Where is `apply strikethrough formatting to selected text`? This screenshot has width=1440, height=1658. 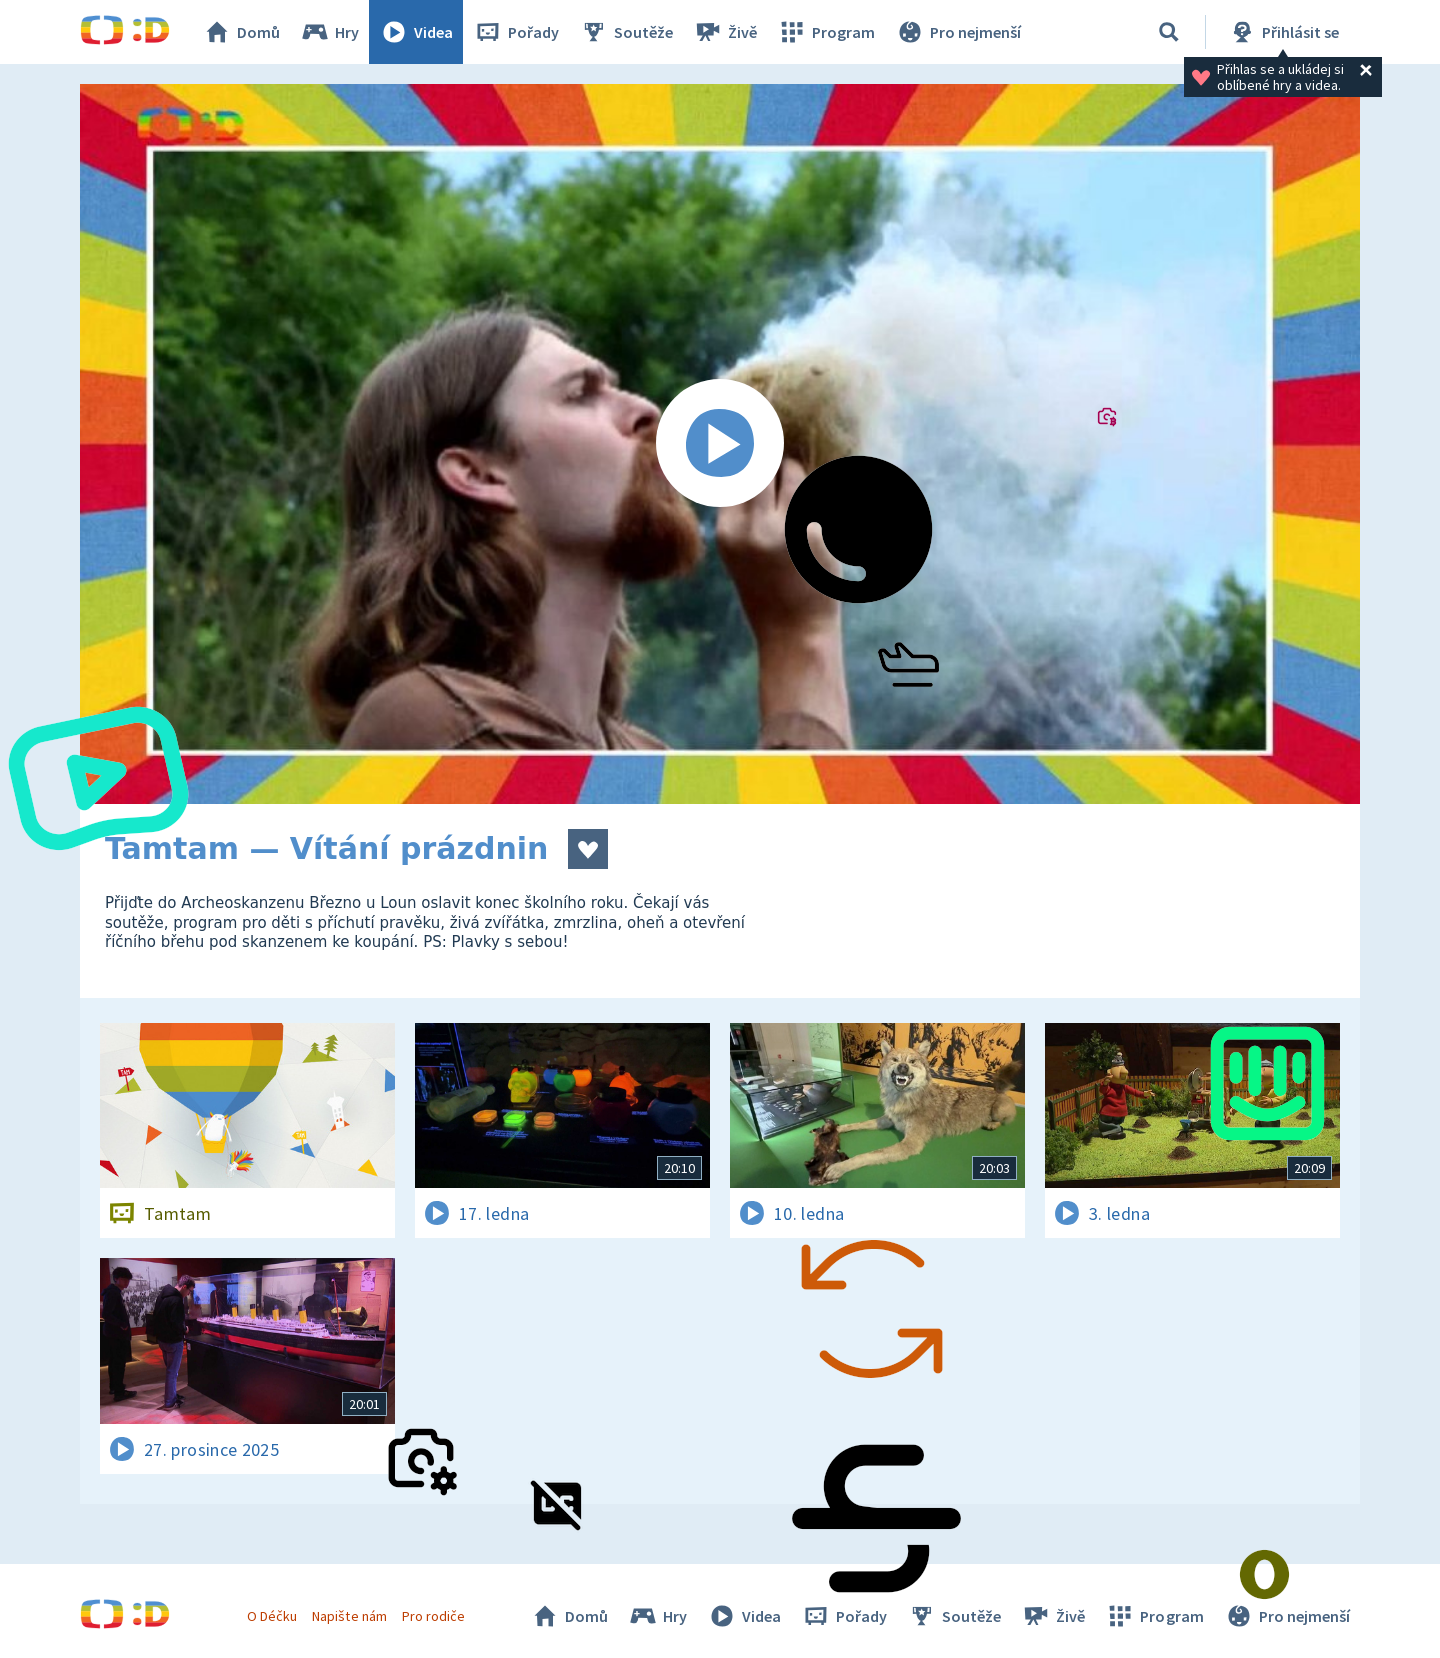
apply strikethrough formatting to selected text is located at coordinates (876, 1518).